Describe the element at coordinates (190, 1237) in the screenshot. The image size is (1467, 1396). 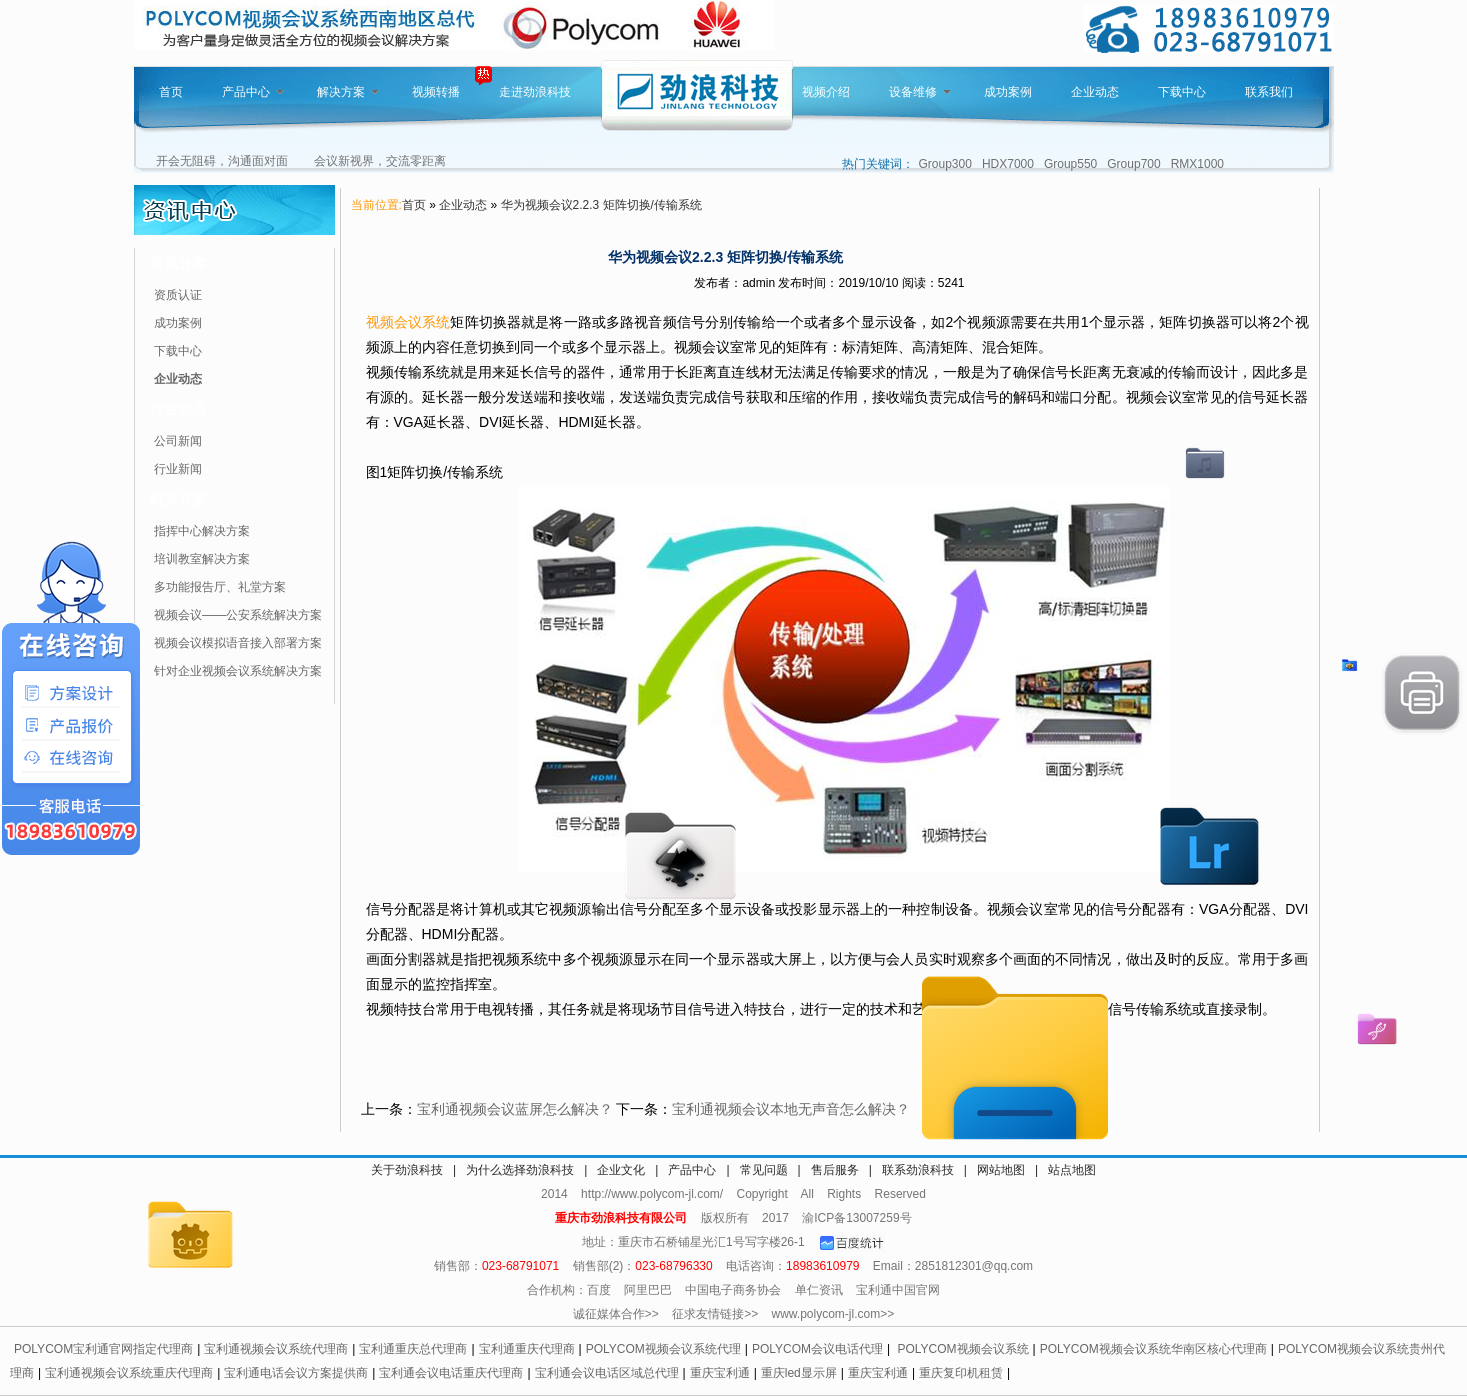
I see `open godot game engine project folder` at that location.